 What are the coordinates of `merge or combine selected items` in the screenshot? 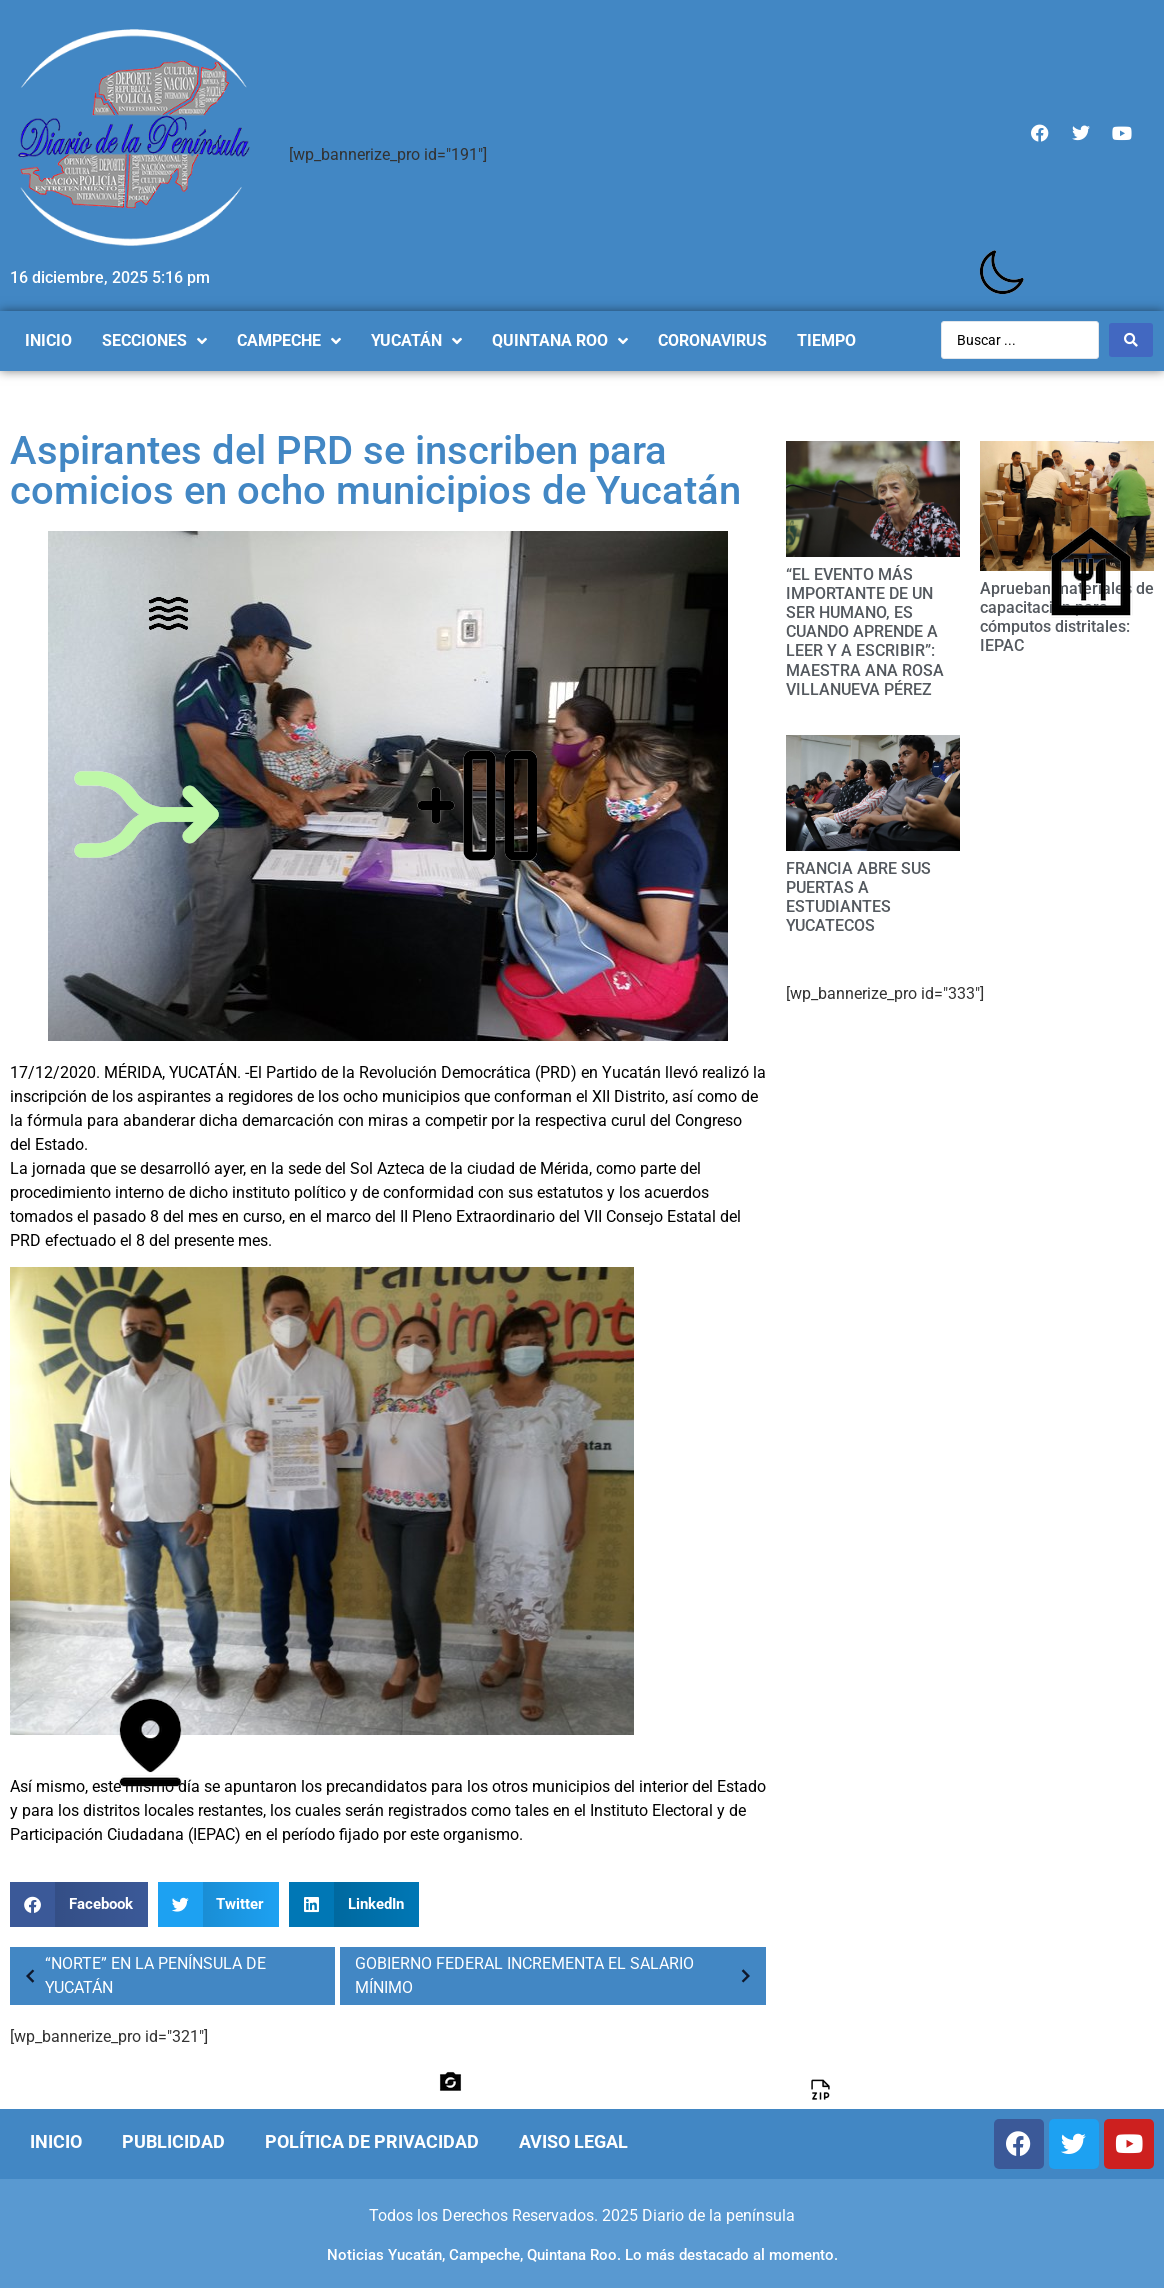 It's located at (146, 814).